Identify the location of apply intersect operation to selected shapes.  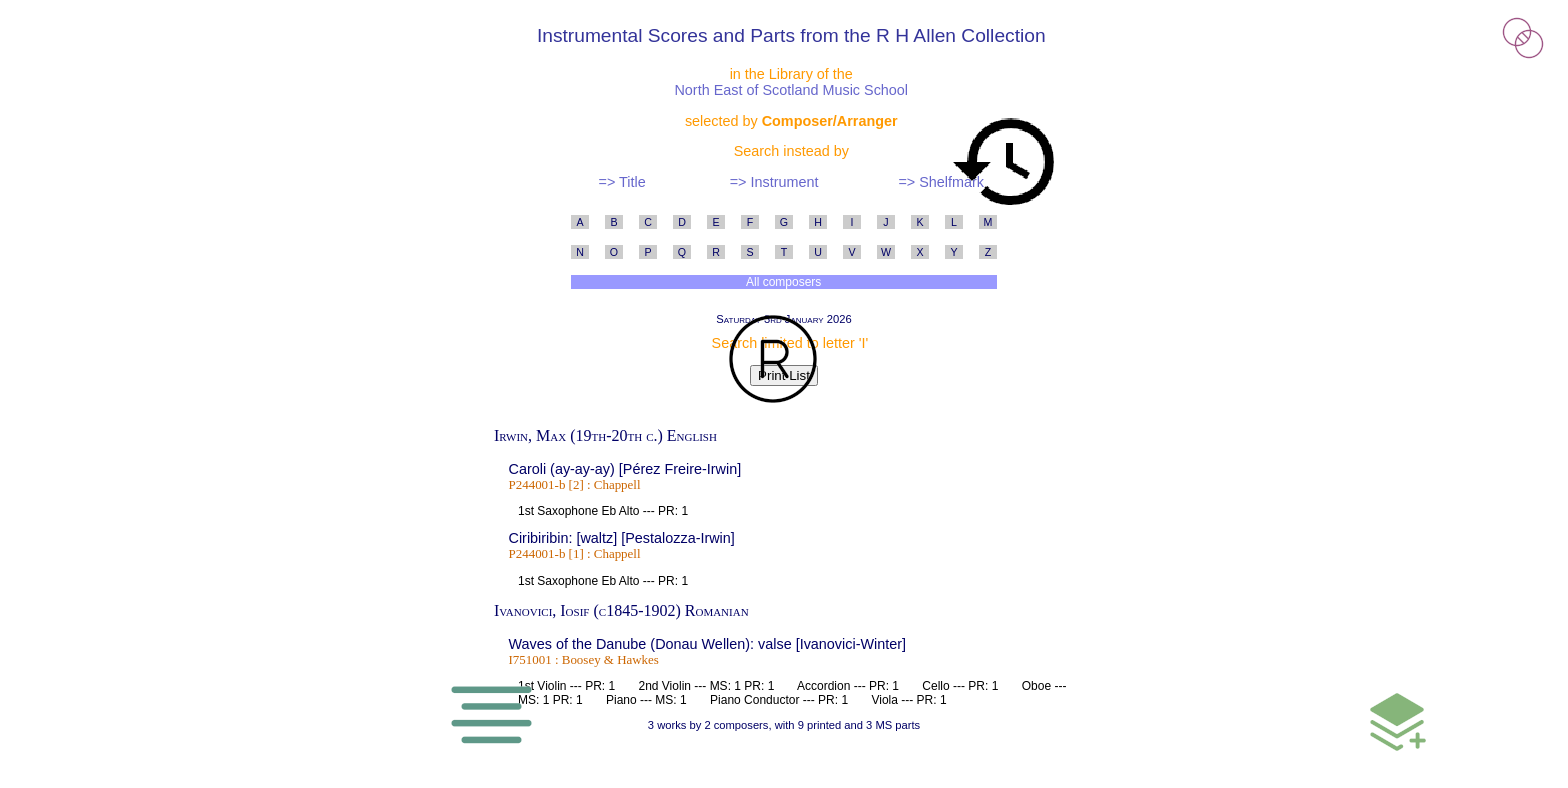
(1523, 38).